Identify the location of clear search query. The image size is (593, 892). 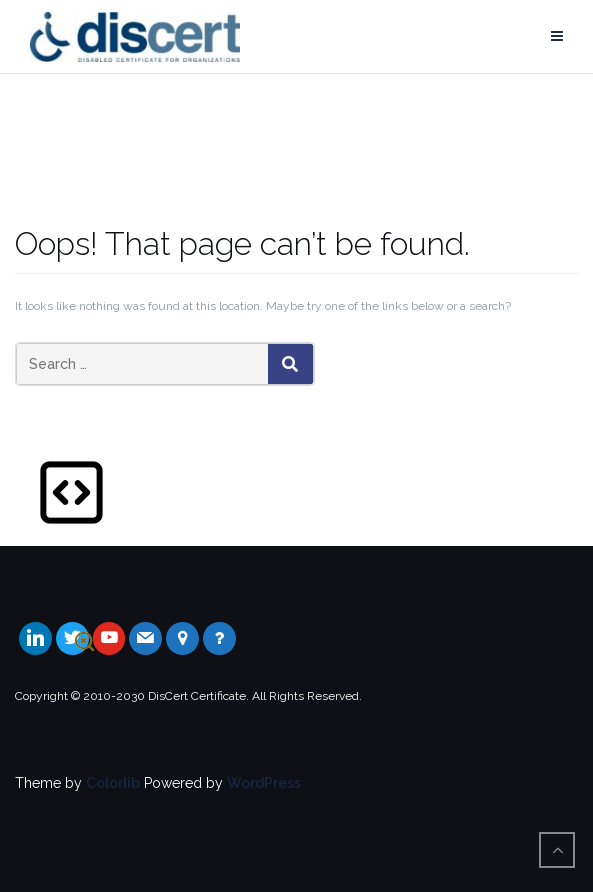
(84, 641).